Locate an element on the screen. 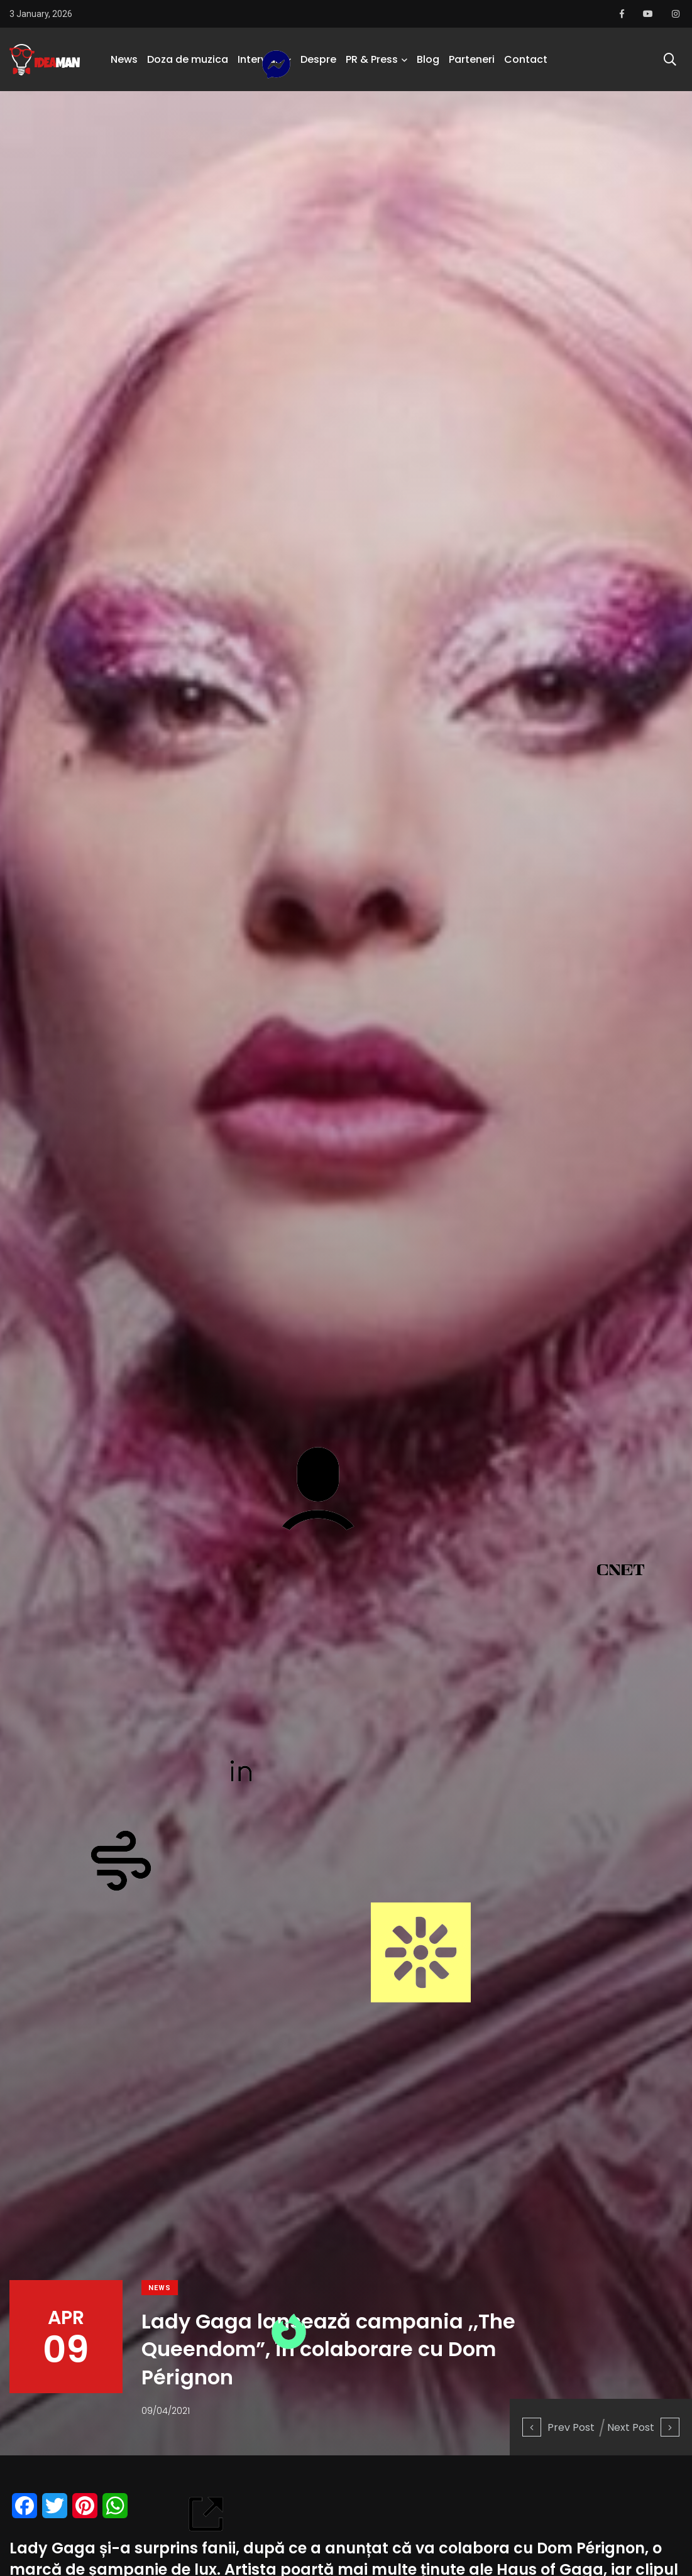  indicates windy weather conditions is located at coordinates (121, 1860).